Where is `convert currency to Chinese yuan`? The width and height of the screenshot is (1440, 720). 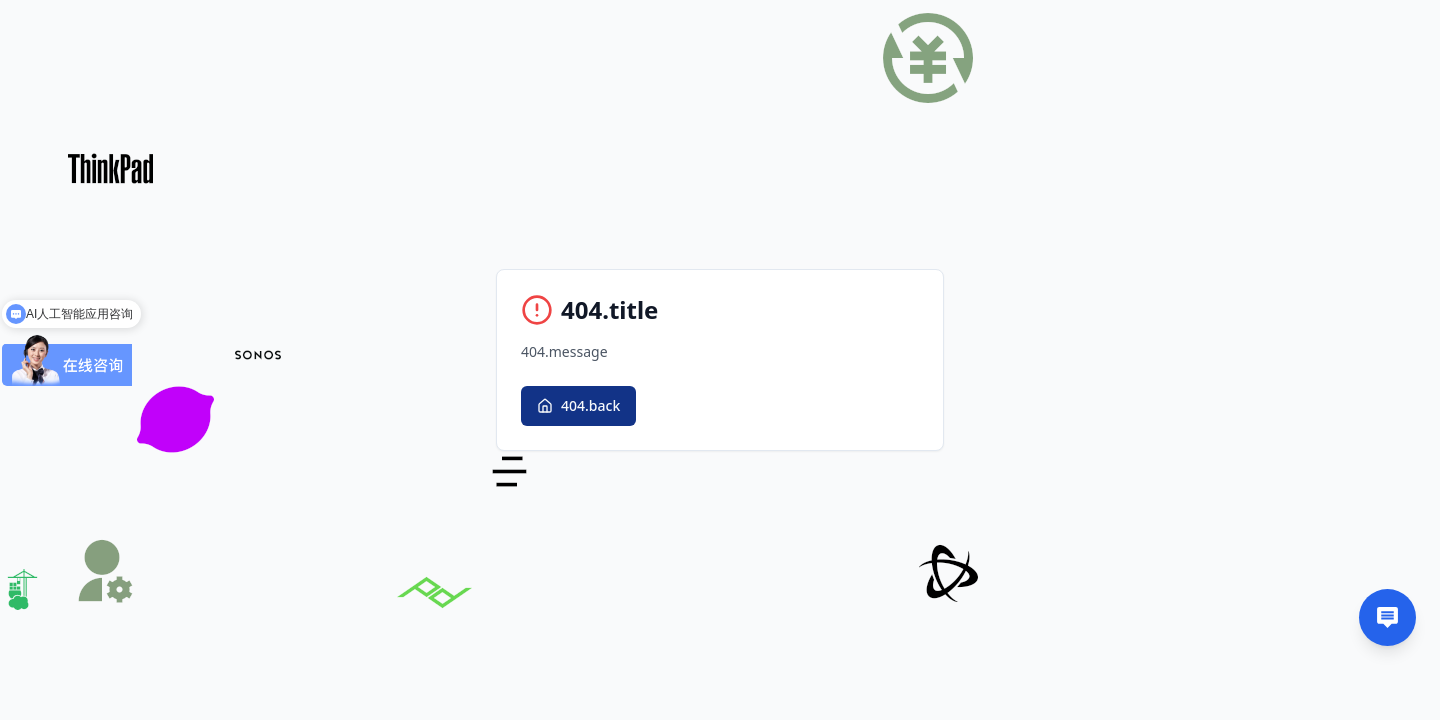 convert currency to Chinese yuan is located at coordinates (928, 58).